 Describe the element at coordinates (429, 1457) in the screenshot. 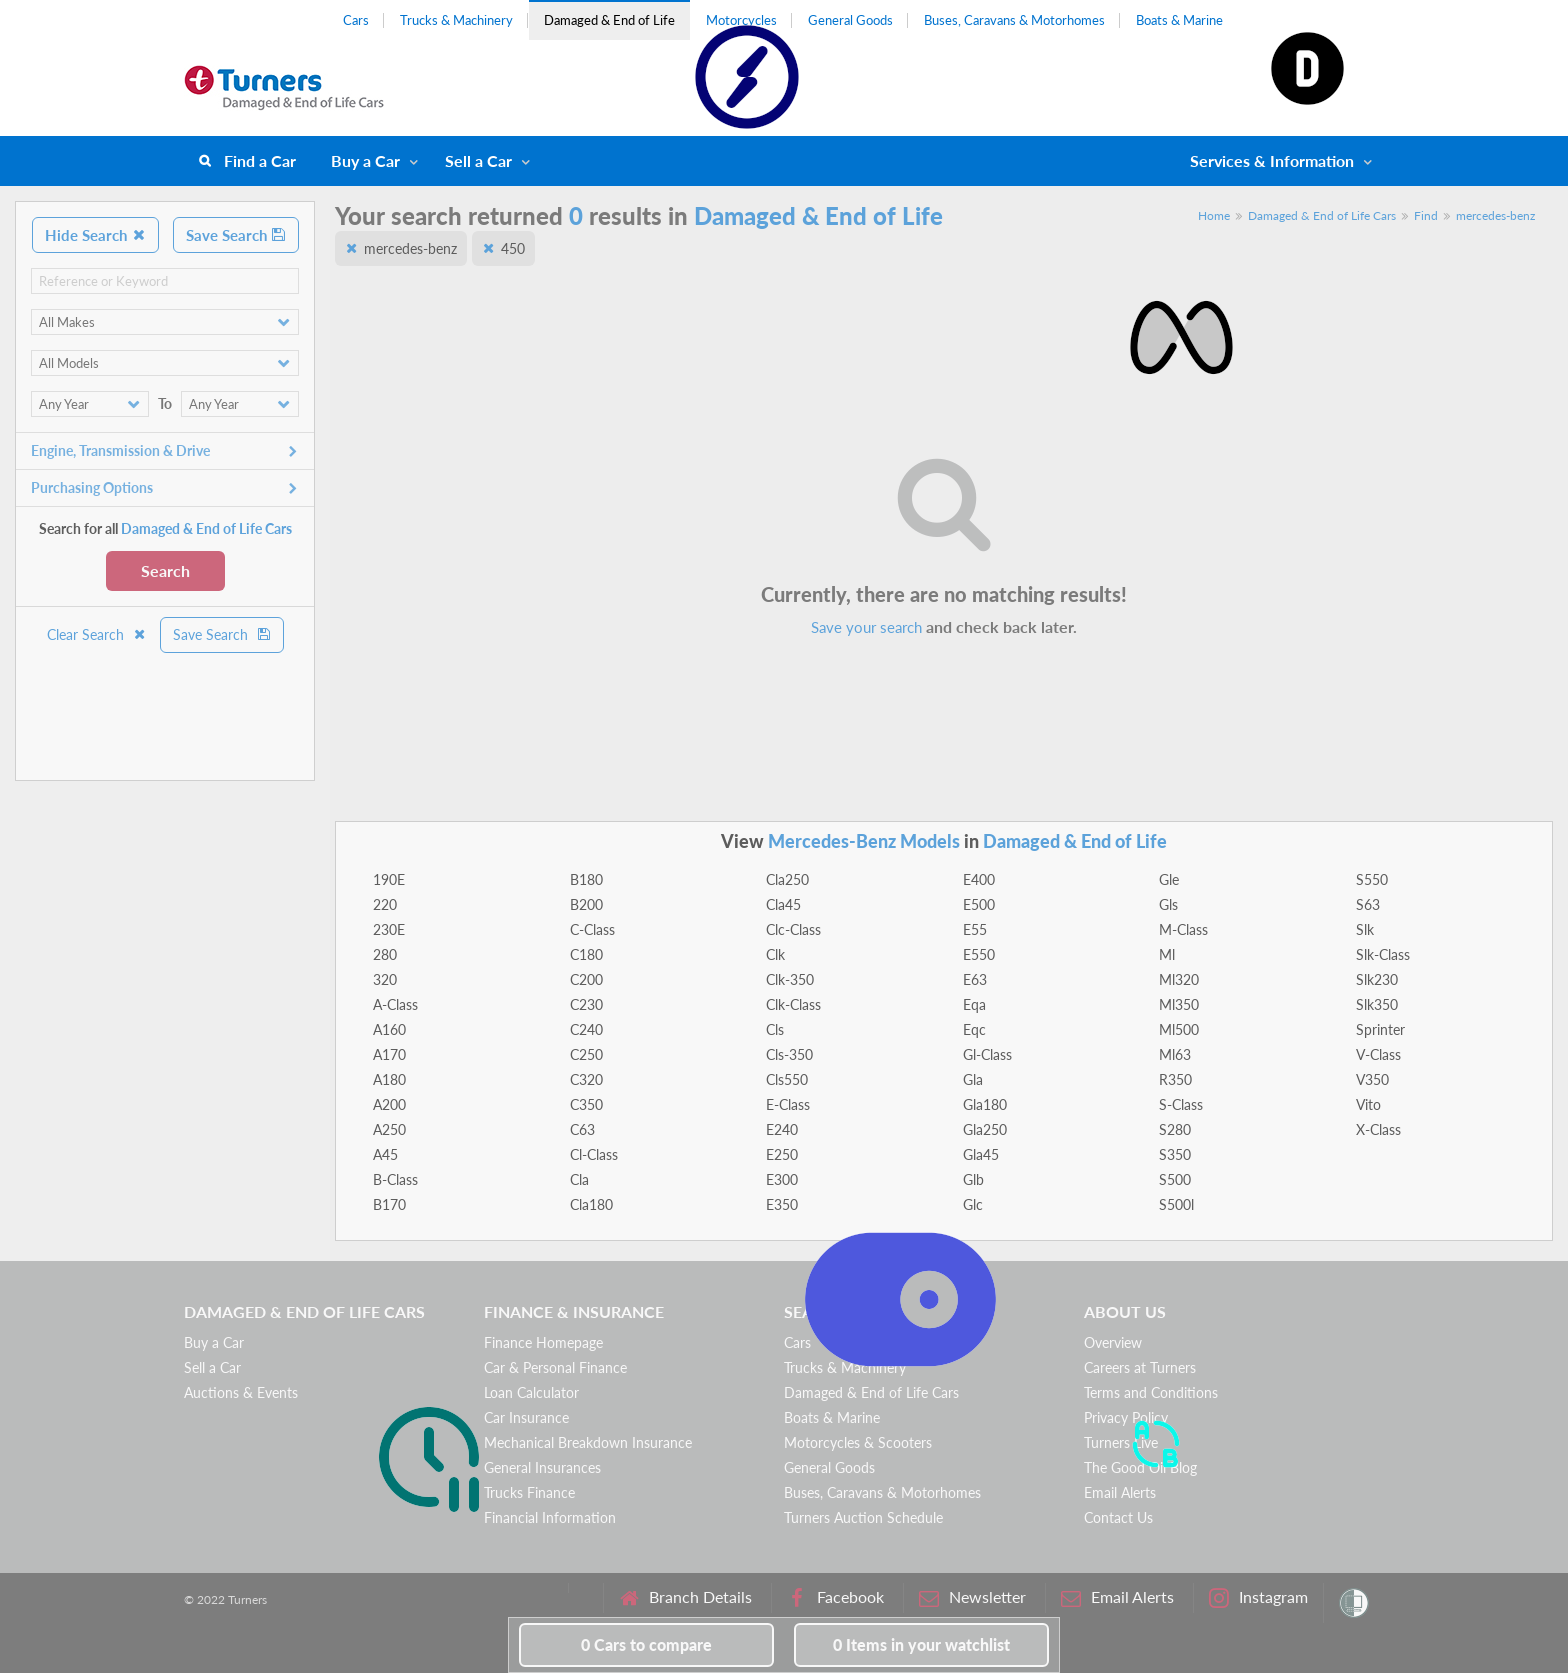

I see `pause a timer or countdown` at that location.